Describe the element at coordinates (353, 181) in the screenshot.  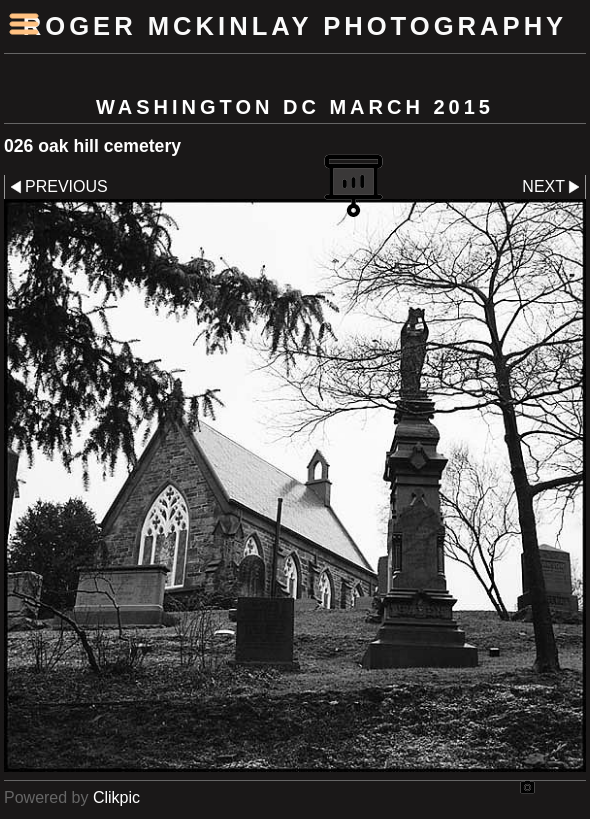
I see `view presentation with chart data` at that location.